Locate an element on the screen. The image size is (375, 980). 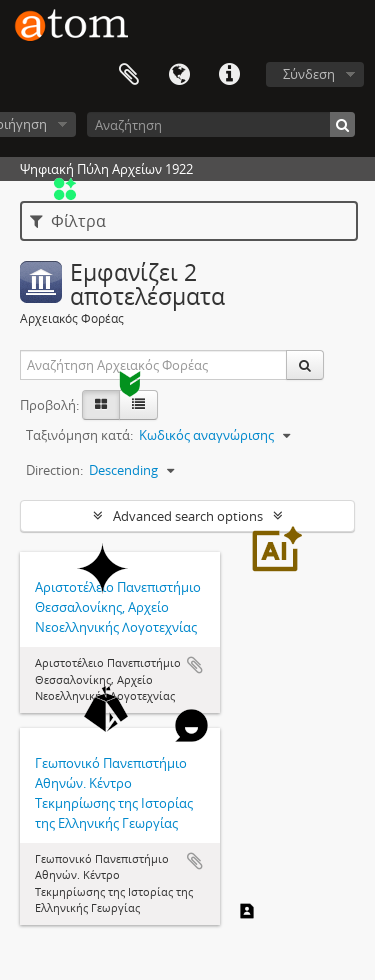
visit Big Cartel website or app is located at coordinates (130, 384).